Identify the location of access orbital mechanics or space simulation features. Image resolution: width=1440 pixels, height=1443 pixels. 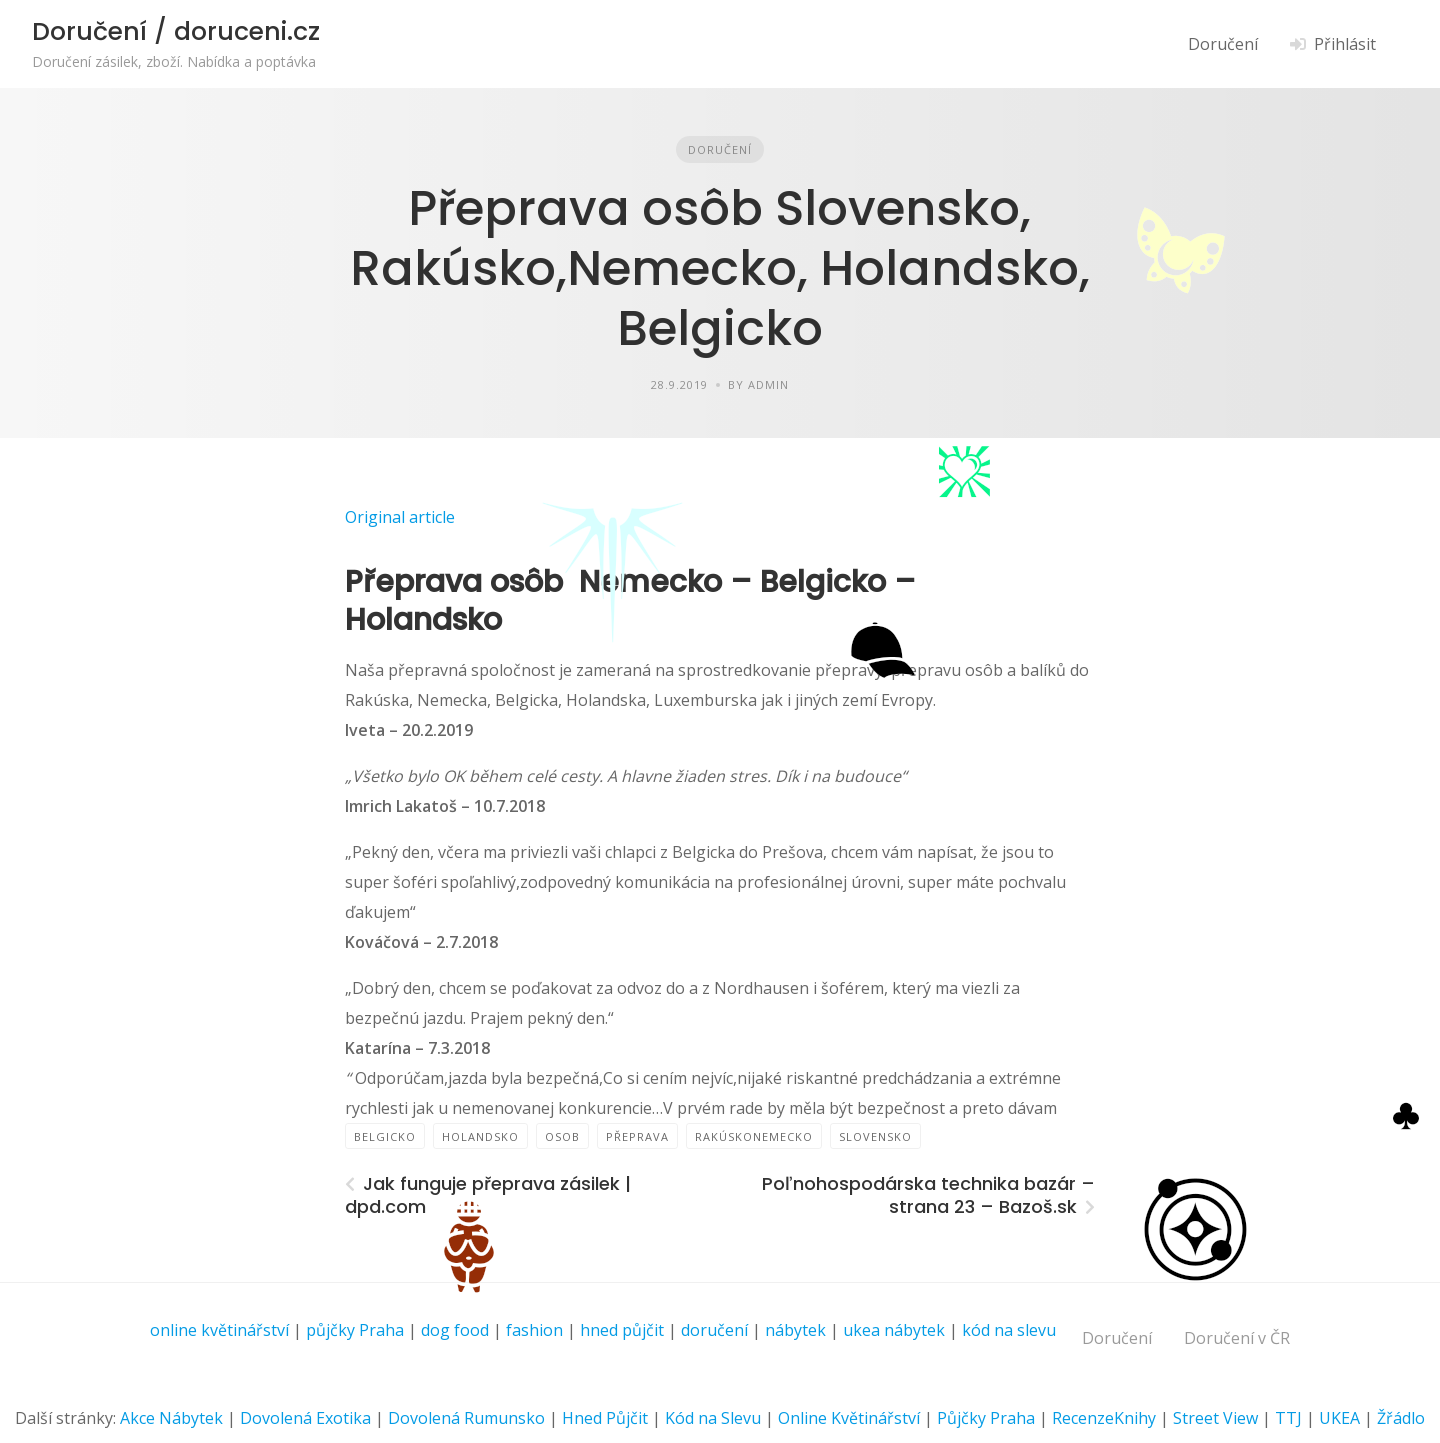
(1195, 1229).